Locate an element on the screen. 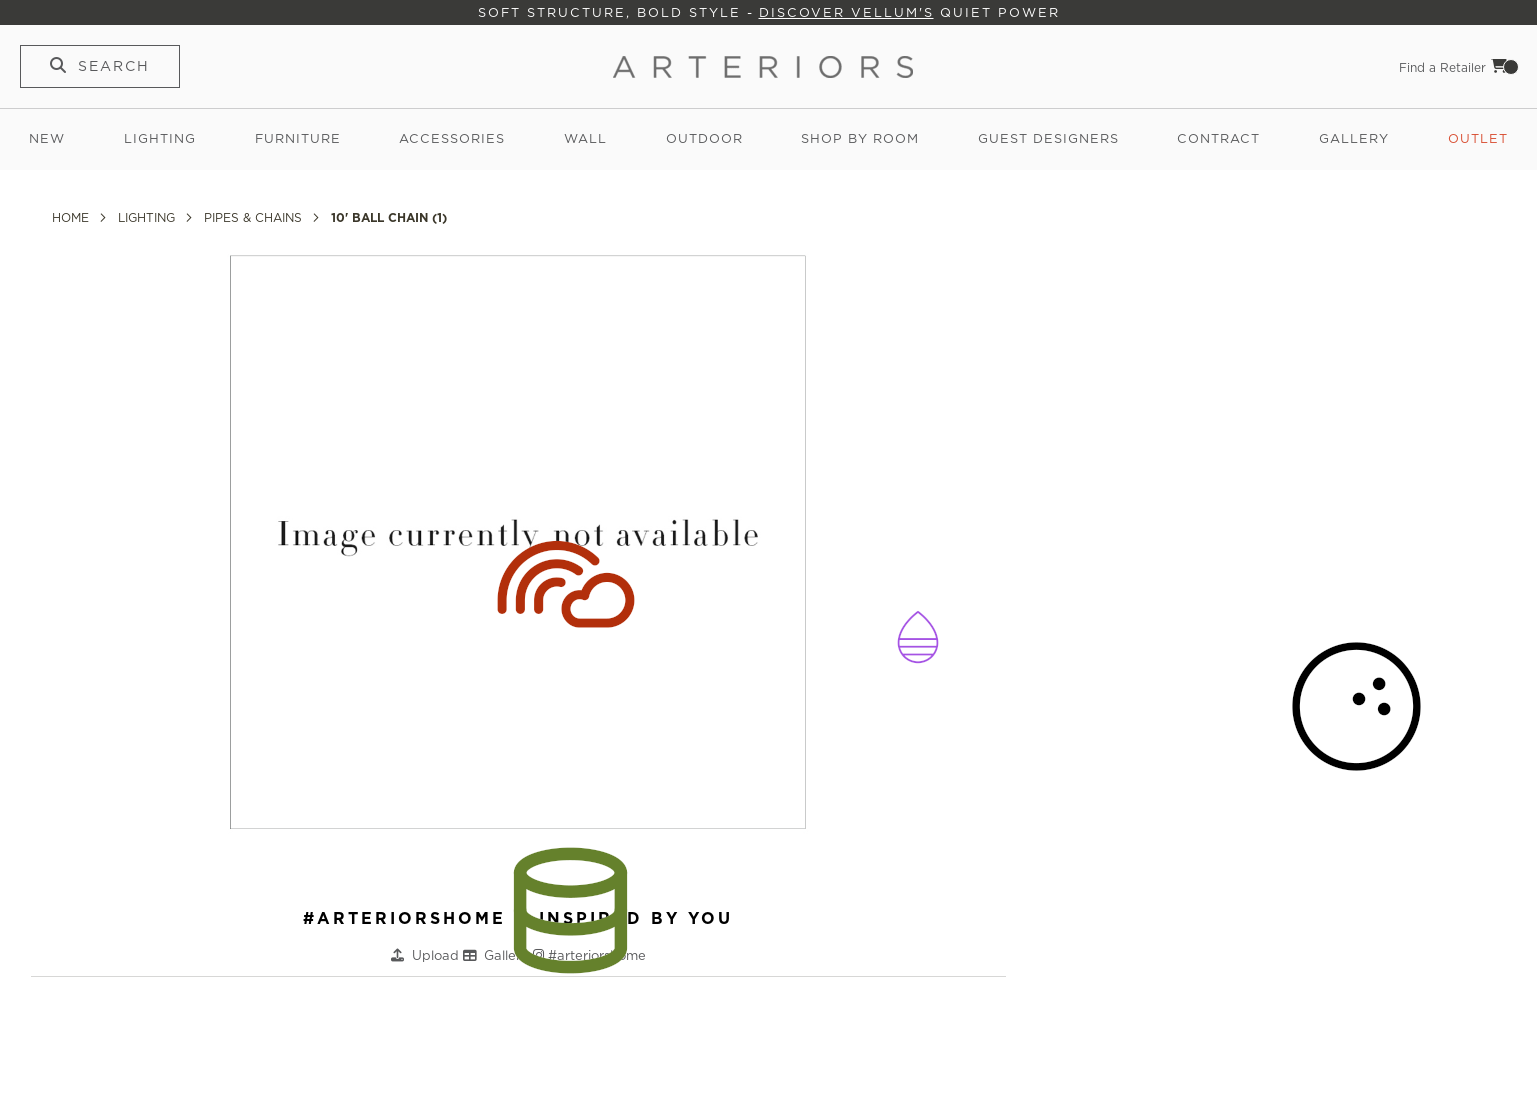  indicates partial fill level or liquid amount is located at coordinates (918, 639).